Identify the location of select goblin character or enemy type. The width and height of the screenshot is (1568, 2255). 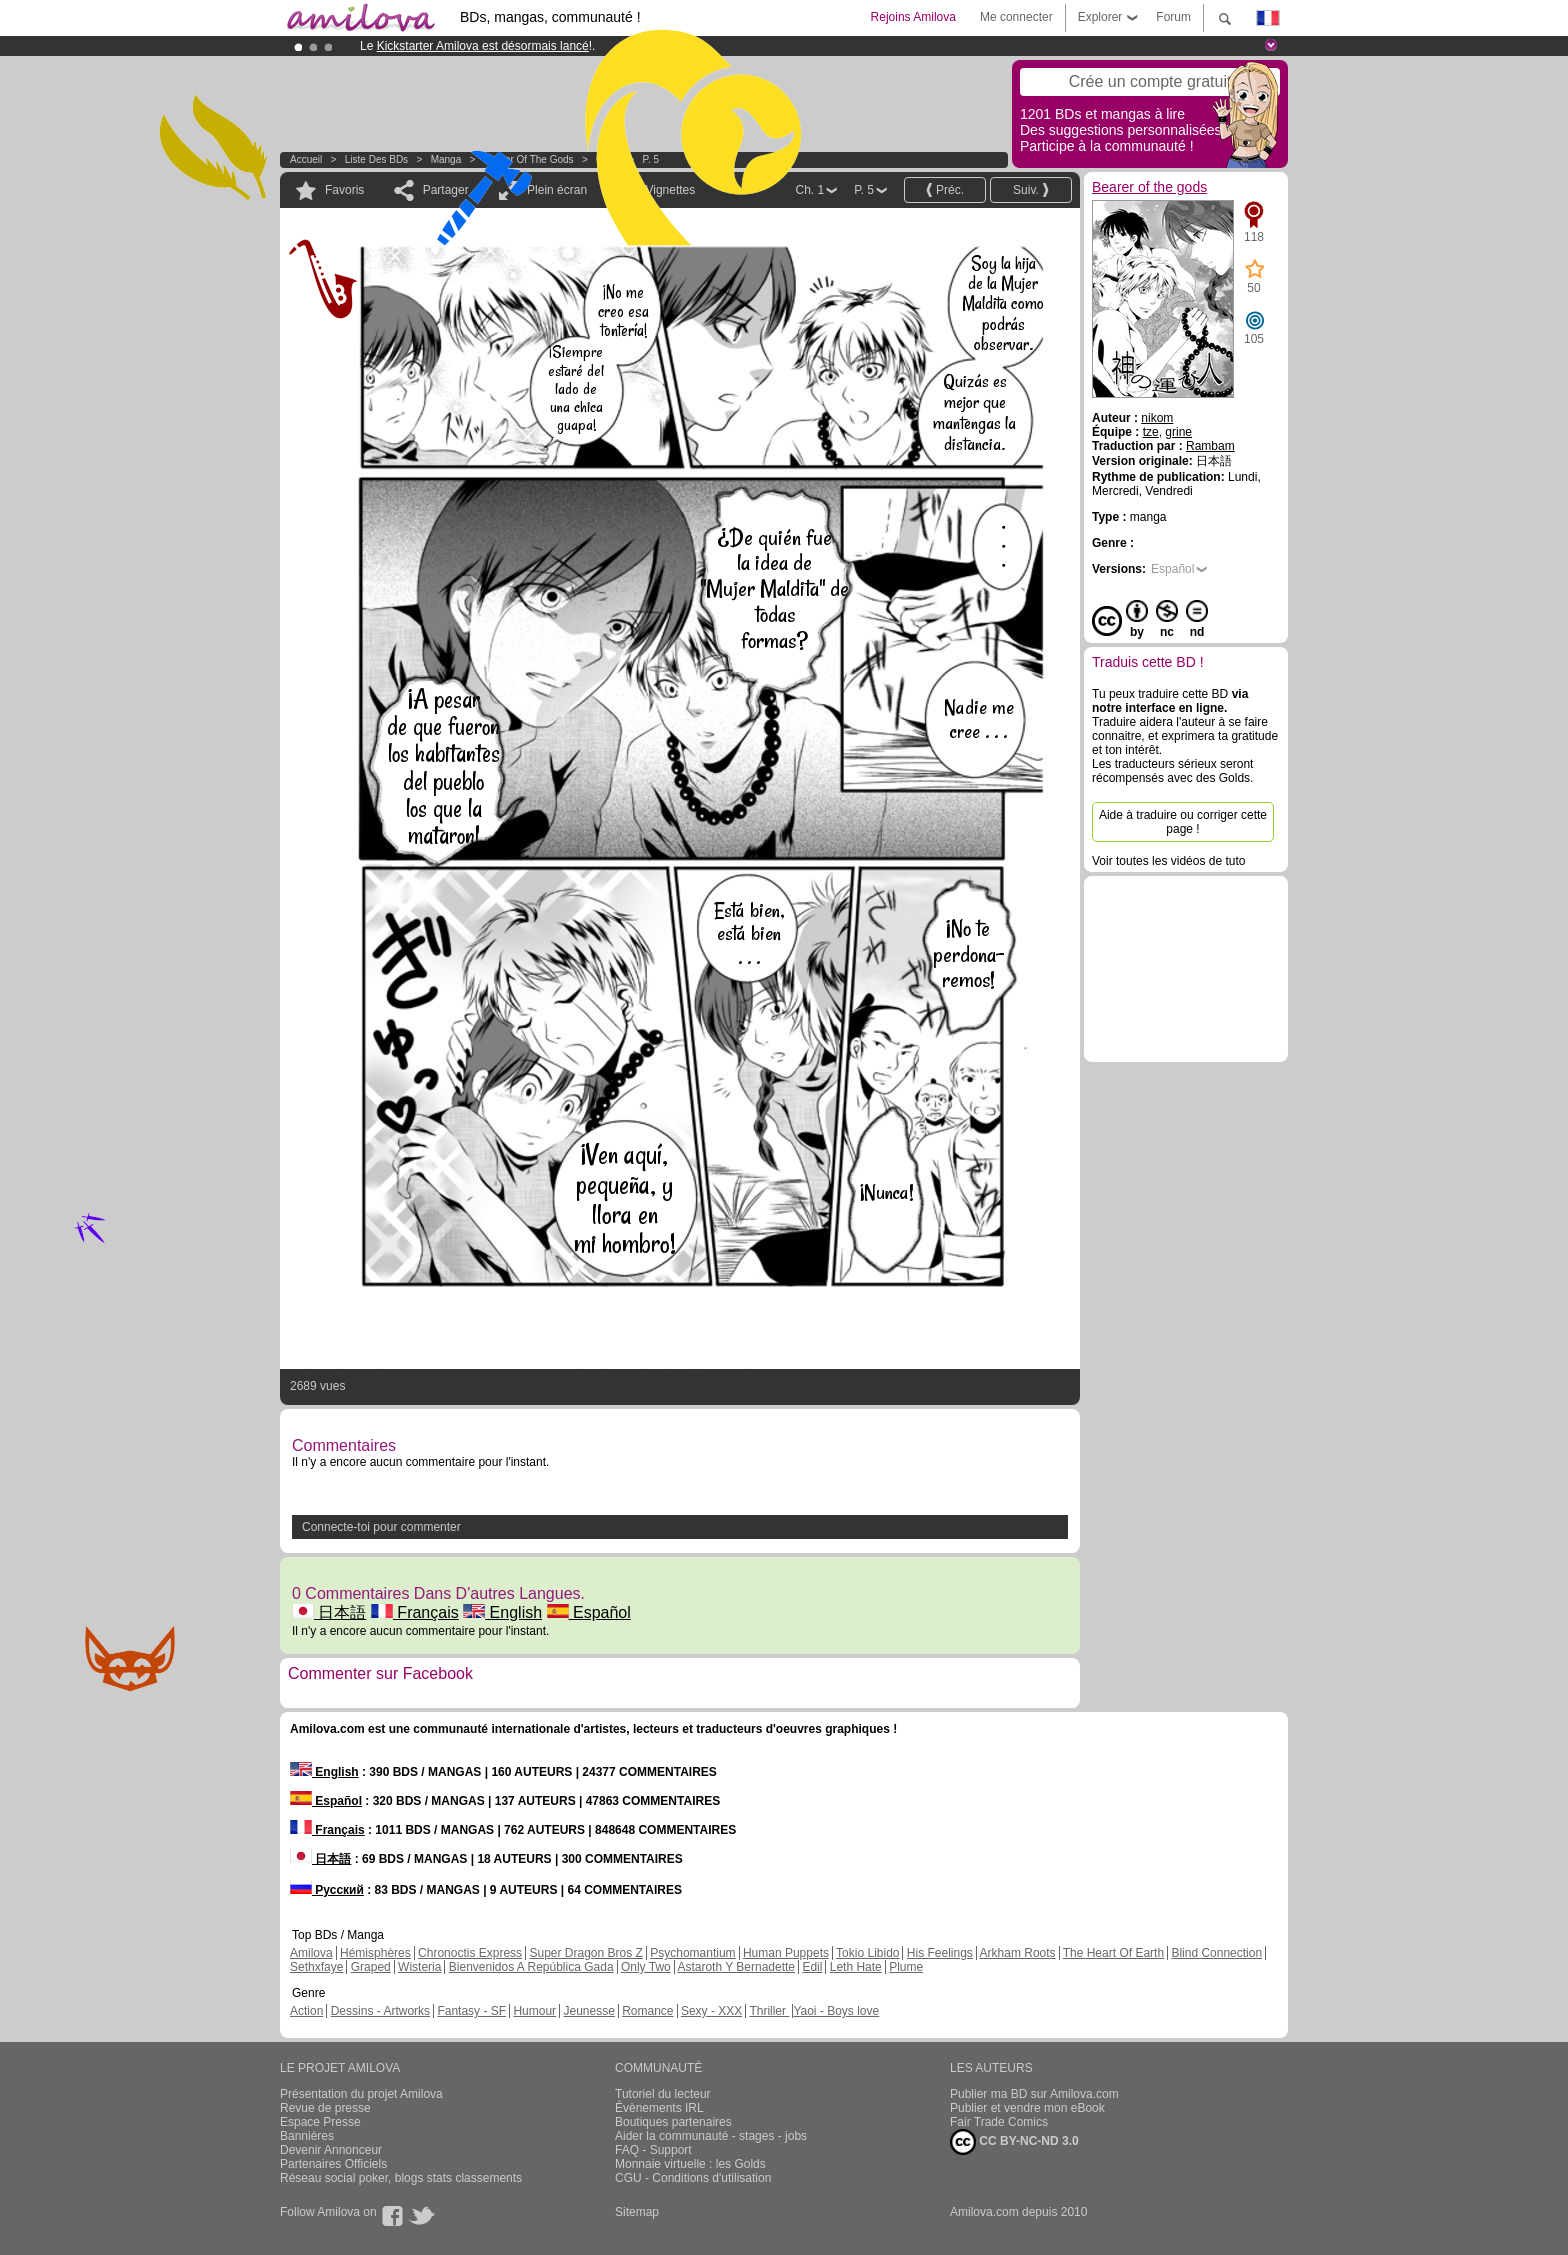
(130, 1661).